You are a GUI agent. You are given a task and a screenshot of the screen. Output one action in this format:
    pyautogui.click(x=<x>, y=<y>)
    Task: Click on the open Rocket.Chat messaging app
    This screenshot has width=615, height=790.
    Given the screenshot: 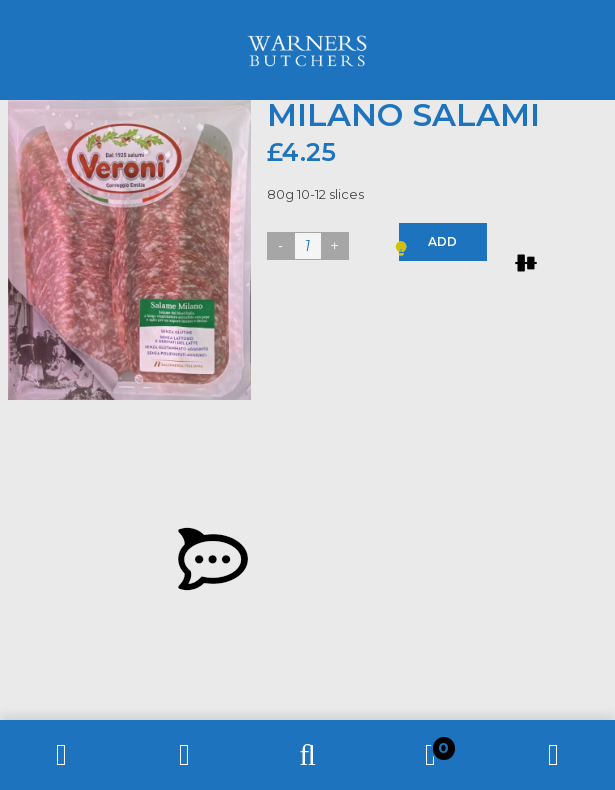 What is the action you would take?
    pyautogui.click(x=213, y=559)
    